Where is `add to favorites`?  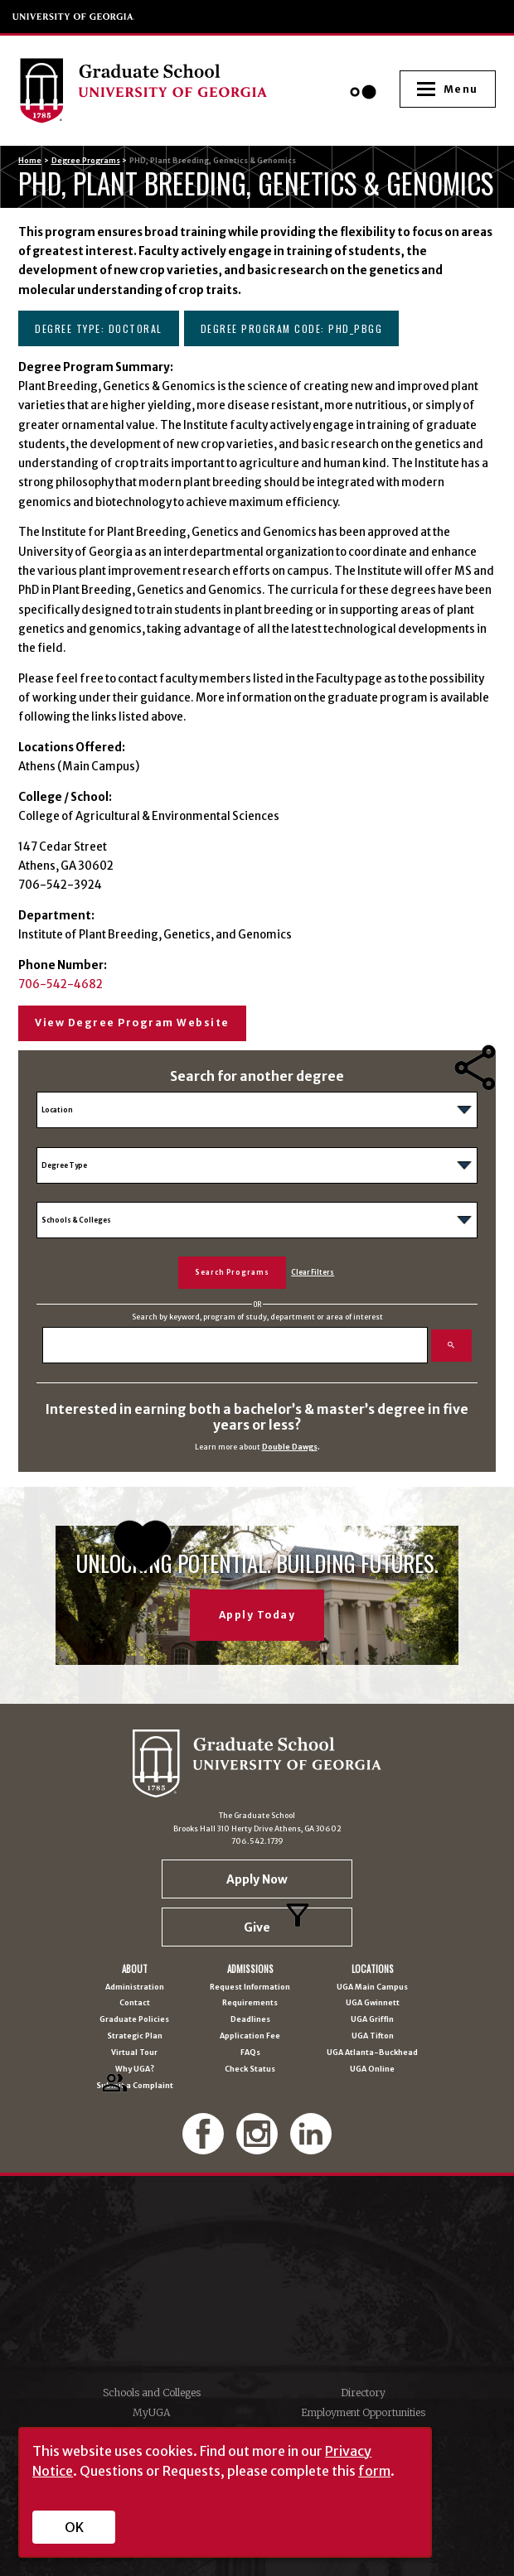 add to favorites is located at coordinates (143, 1546).